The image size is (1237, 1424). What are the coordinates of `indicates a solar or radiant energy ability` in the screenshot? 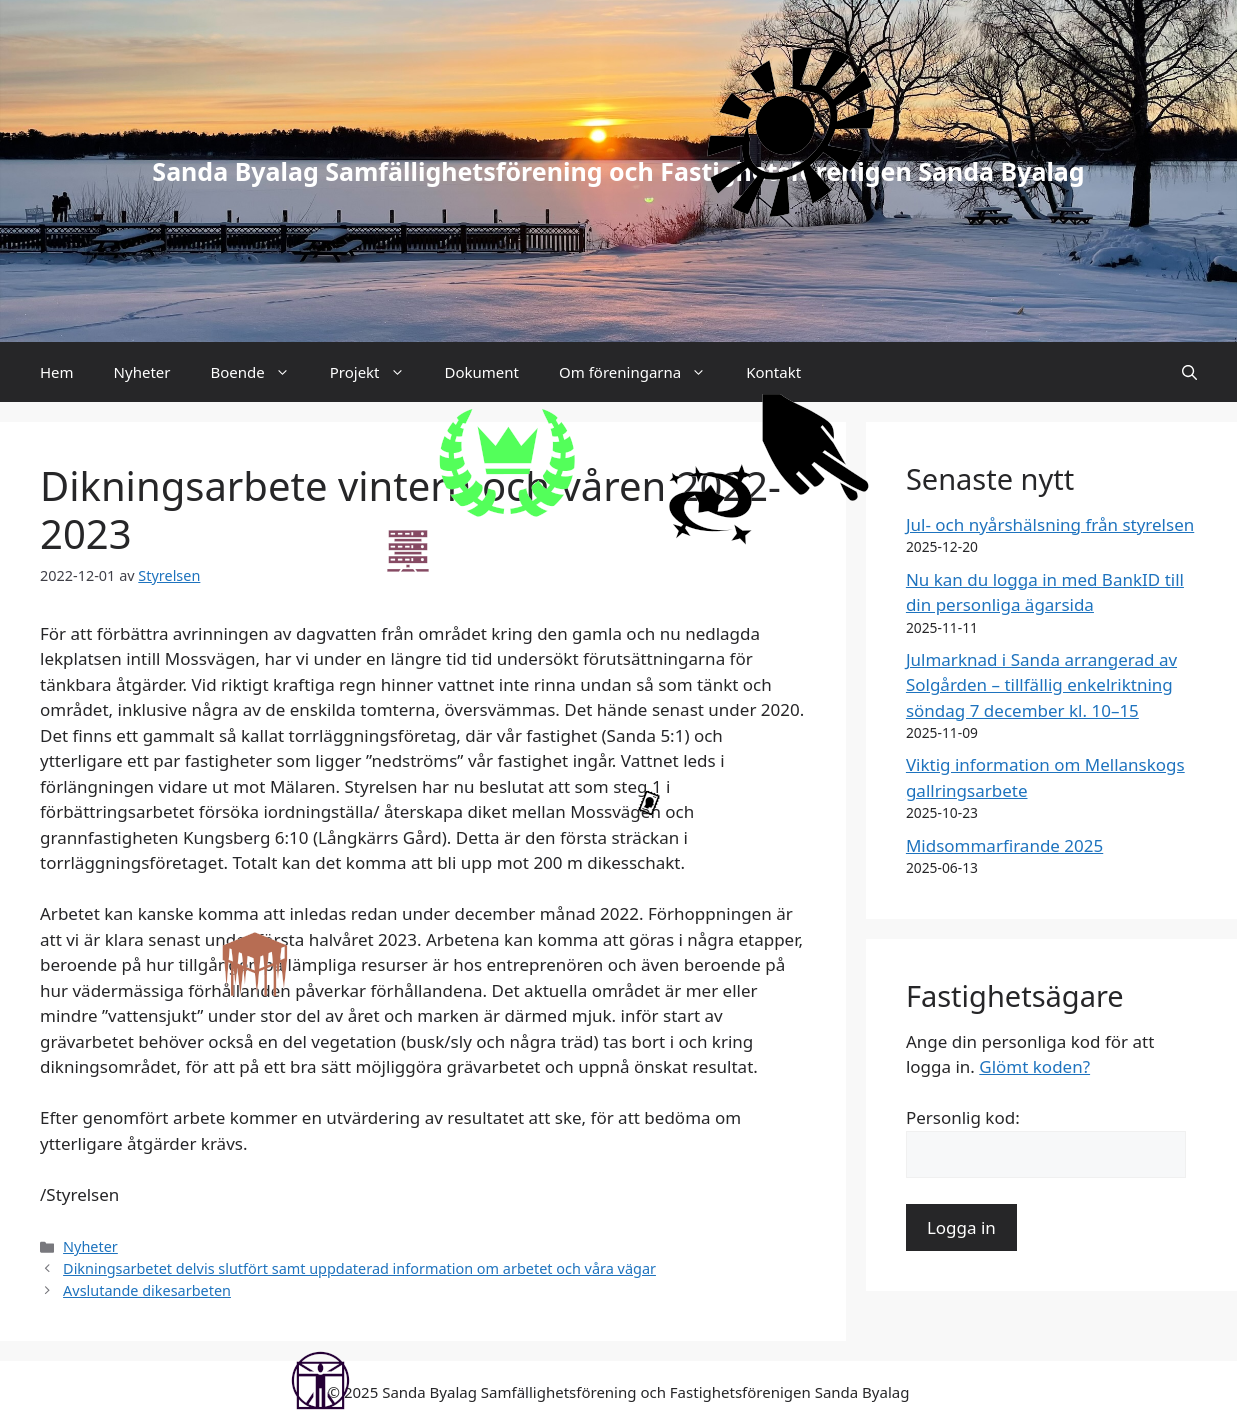 It's located at (792, 131).